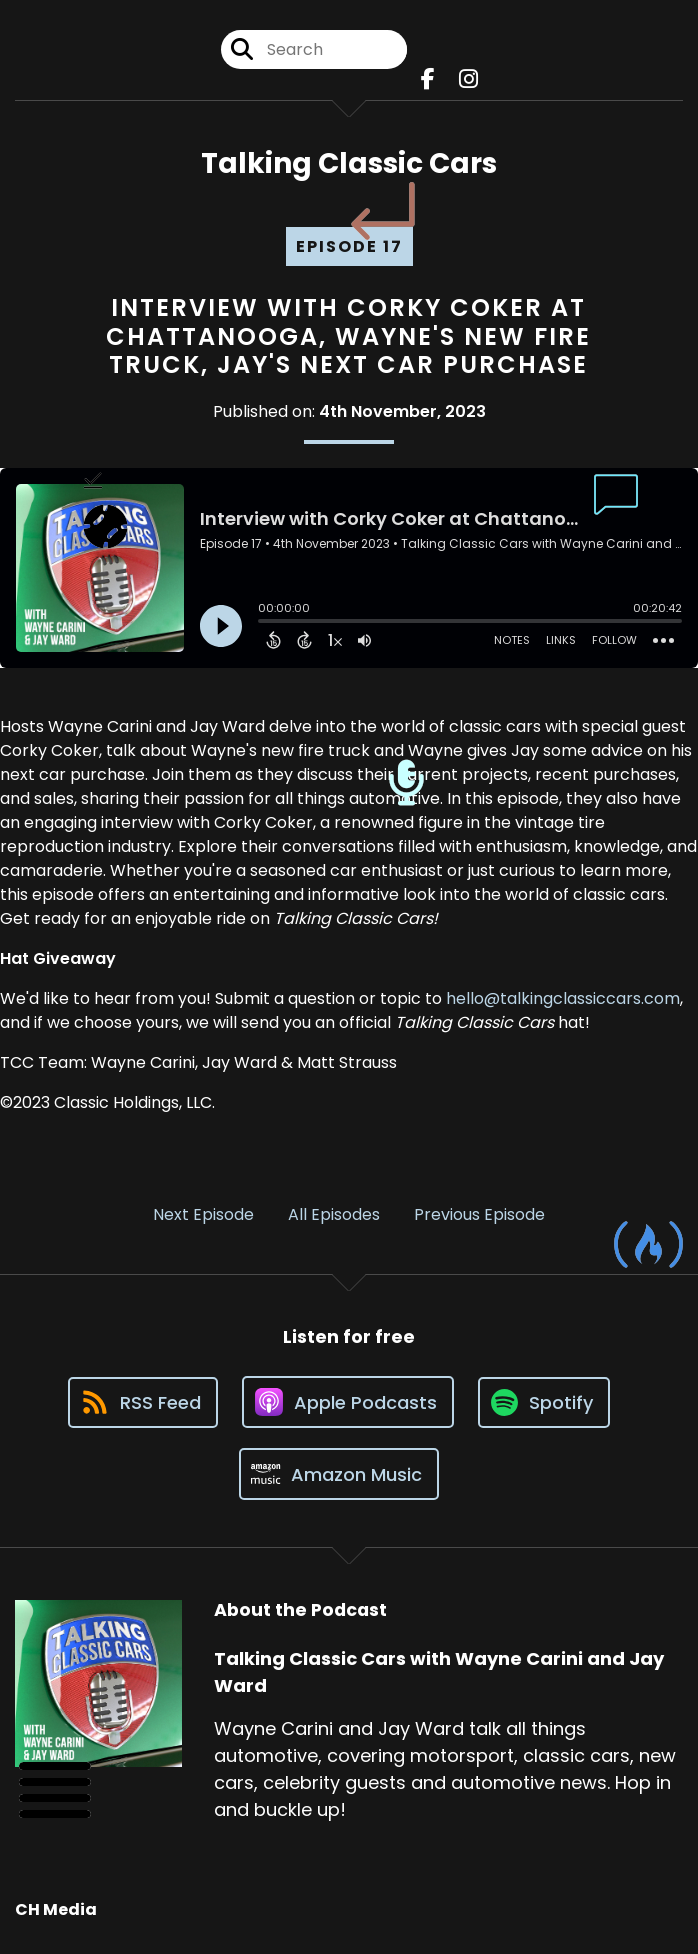 Image resolution: width=698 pixels, height=1954 pixels. Describe the element at coordinates (383, 211) in the screenshot. I see `return to previous line or entry` at that location.